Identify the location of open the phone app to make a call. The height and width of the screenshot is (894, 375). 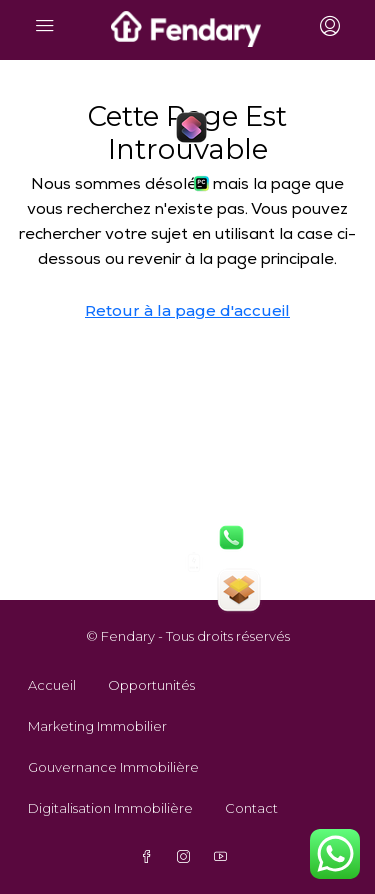
(231, 537).